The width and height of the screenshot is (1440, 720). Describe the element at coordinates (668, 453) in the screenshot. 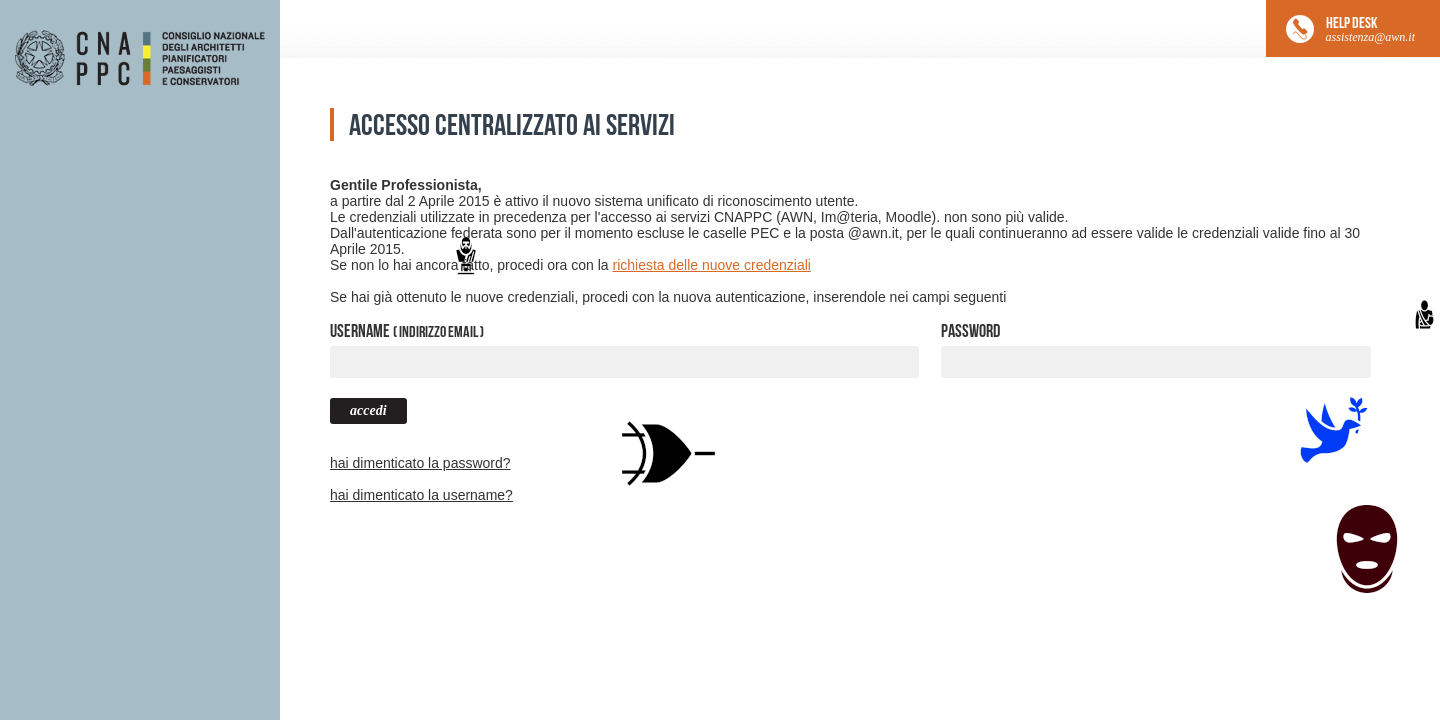

I see `represents an XOR logic gate in a circuit diagram` at that location.